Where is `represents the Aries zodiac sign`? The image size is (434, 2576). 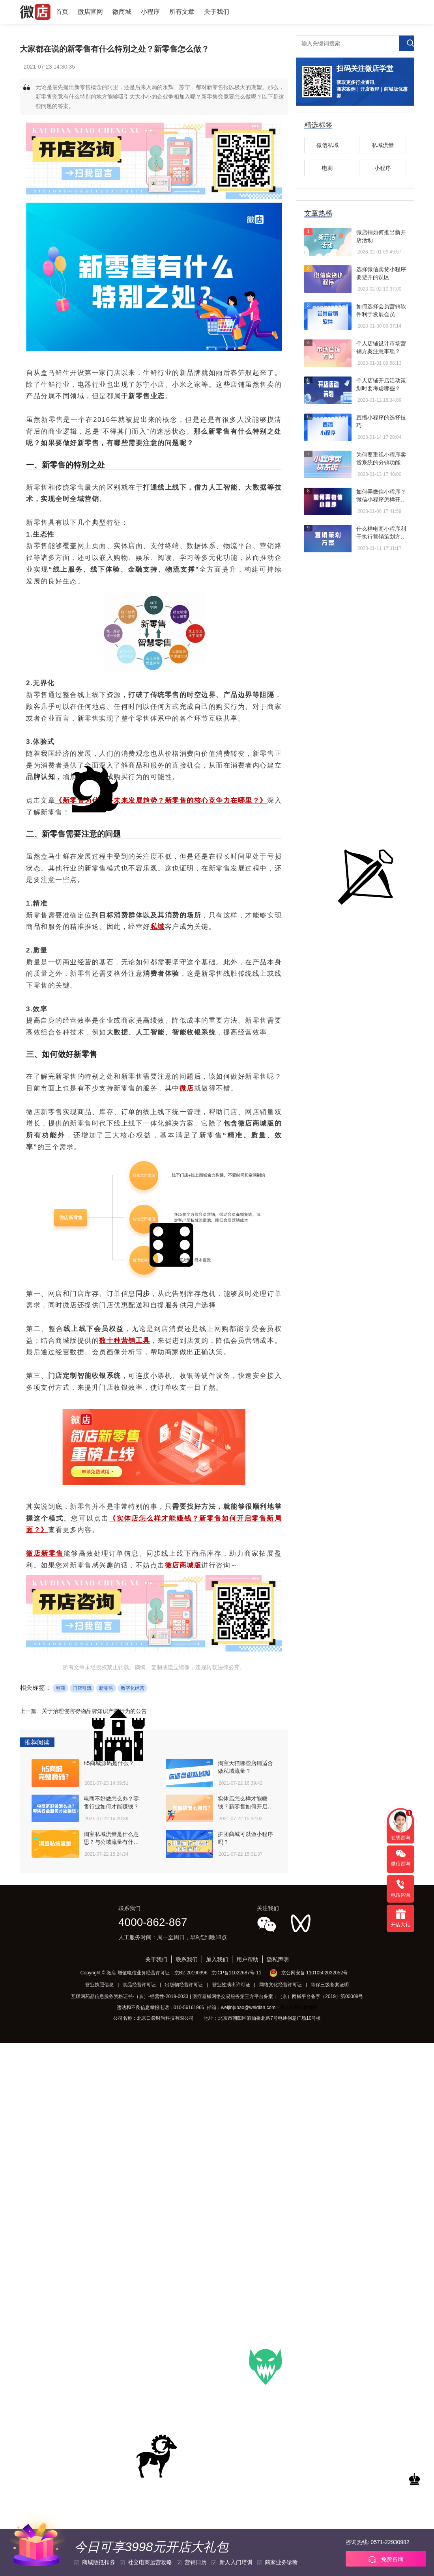
represents the Aries zodiac sign is located at coordinates (157, 2456).